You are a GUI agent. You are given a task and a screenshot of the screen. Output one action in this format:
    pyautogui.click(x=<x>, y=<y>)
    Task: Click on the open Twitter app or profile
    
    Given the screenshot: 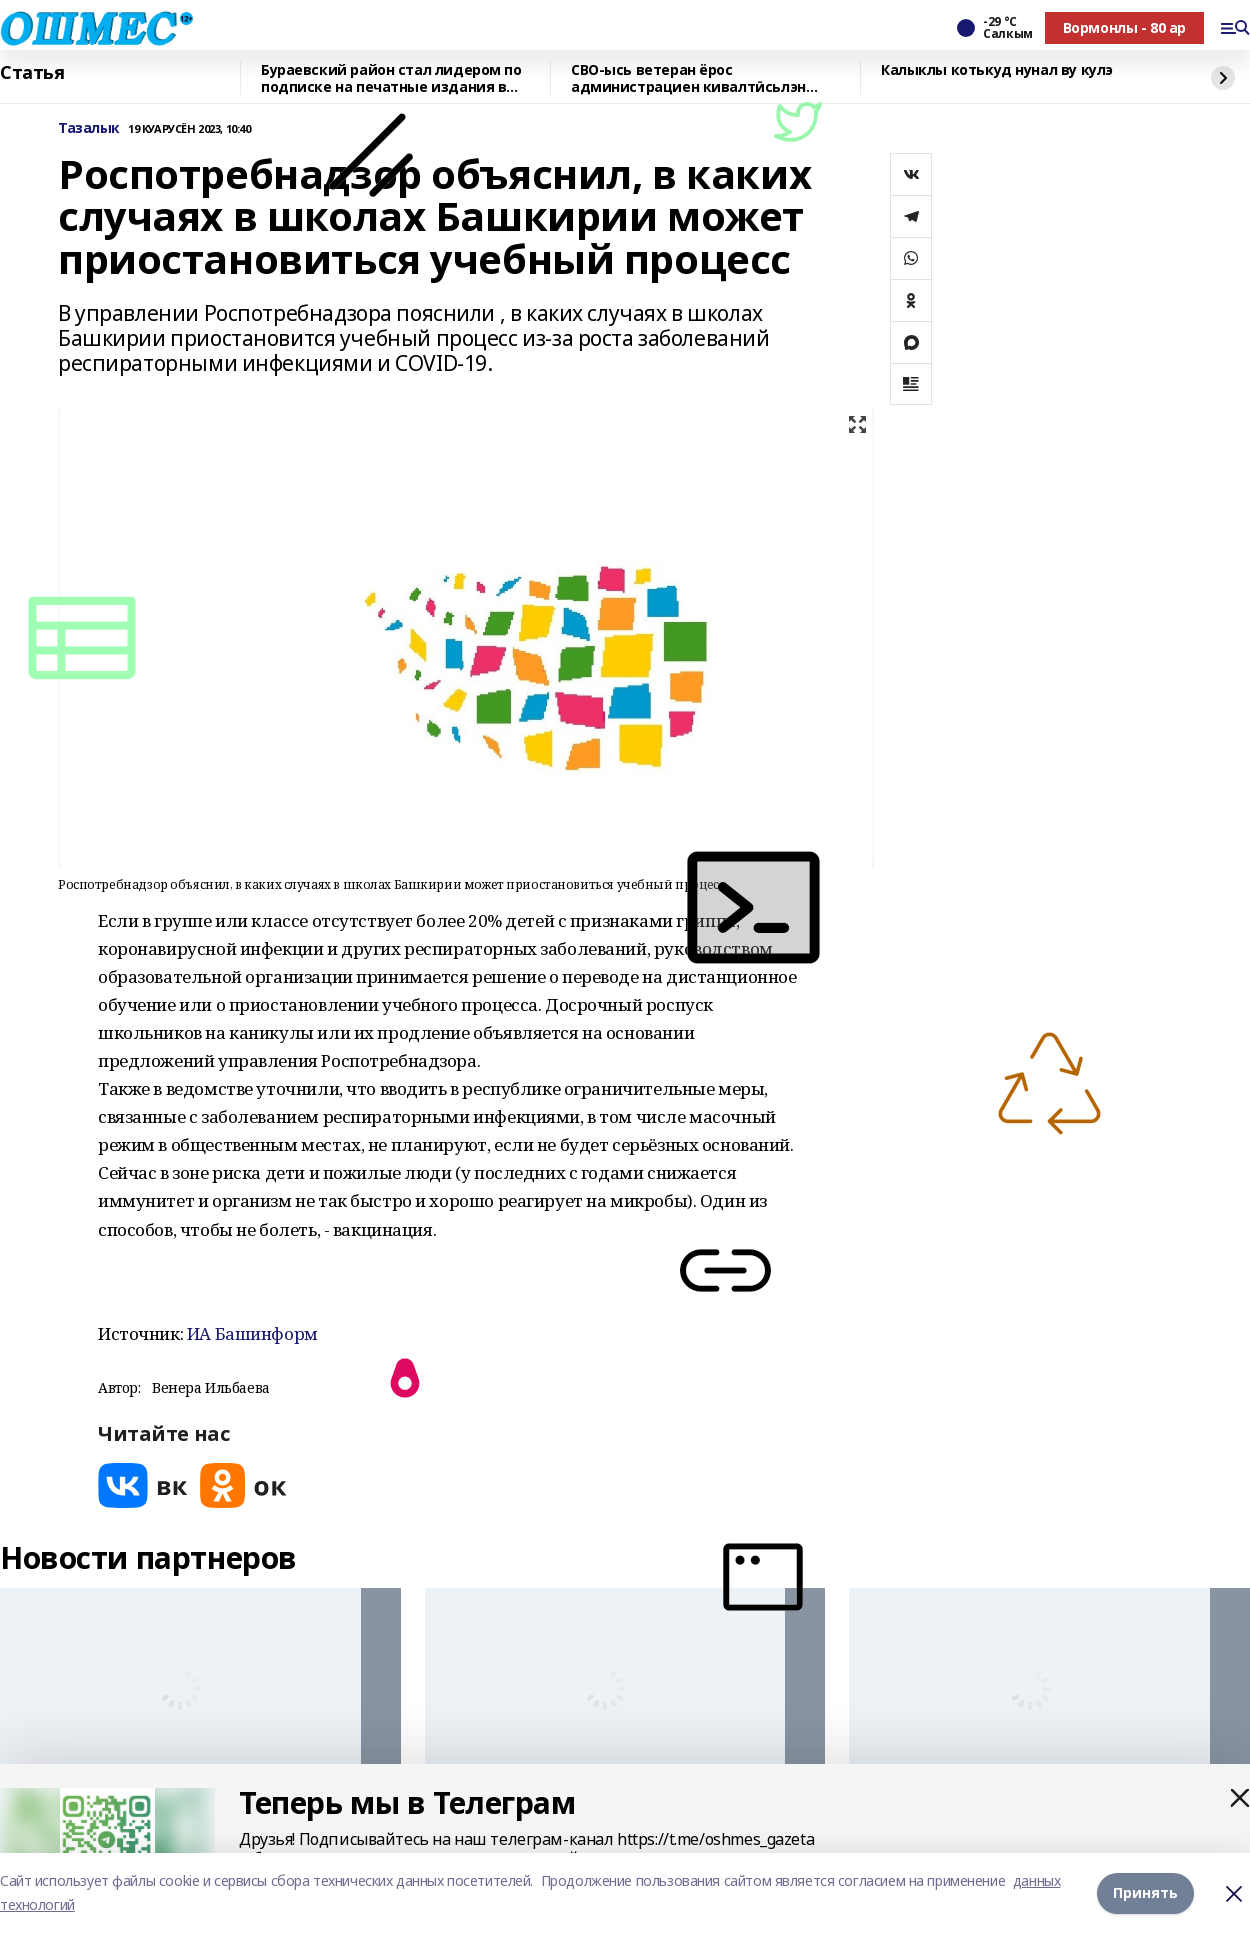 What is the action you would take?
    pyautogui.click(x=798, y=122)
    